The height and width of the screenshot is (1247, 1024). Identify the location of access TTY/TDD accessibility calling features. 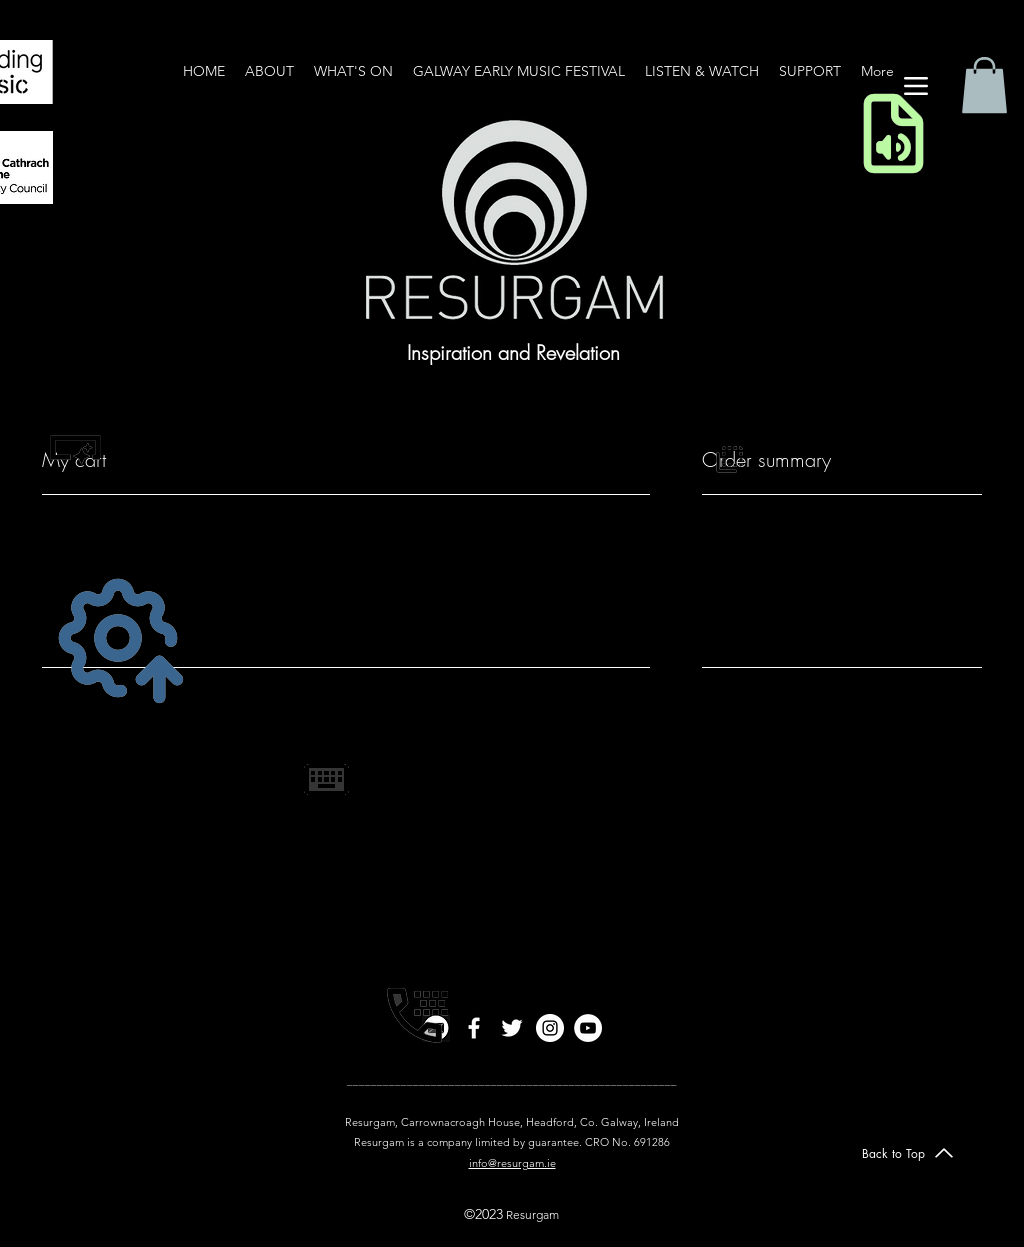
(417, 1015).